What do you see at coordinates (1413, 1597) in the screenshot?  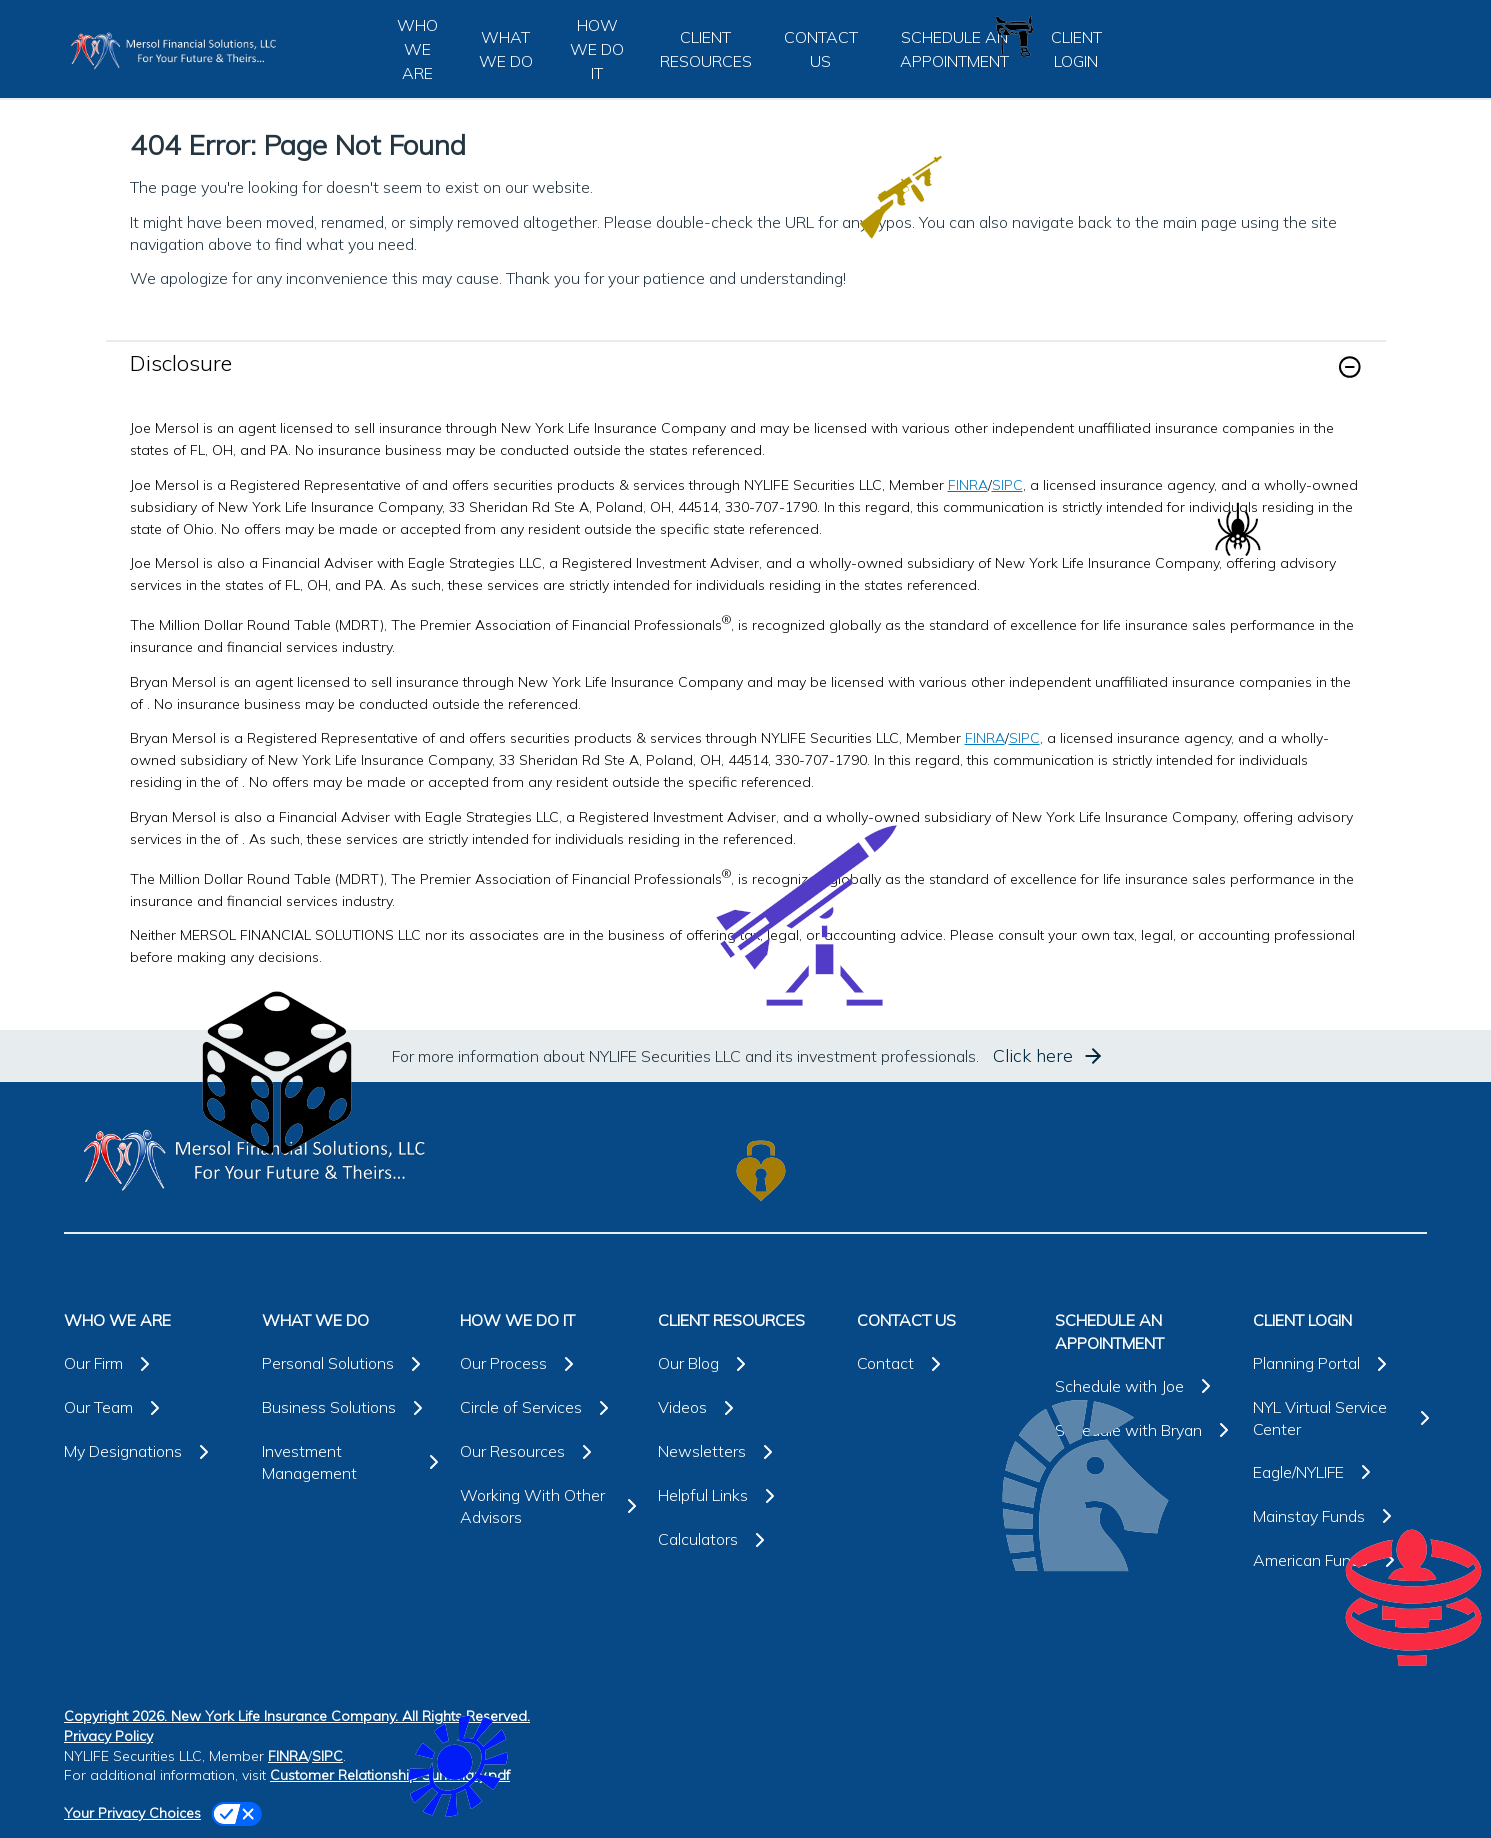 I see `activate teleportation portal` at bounding box center [1413, 1597].